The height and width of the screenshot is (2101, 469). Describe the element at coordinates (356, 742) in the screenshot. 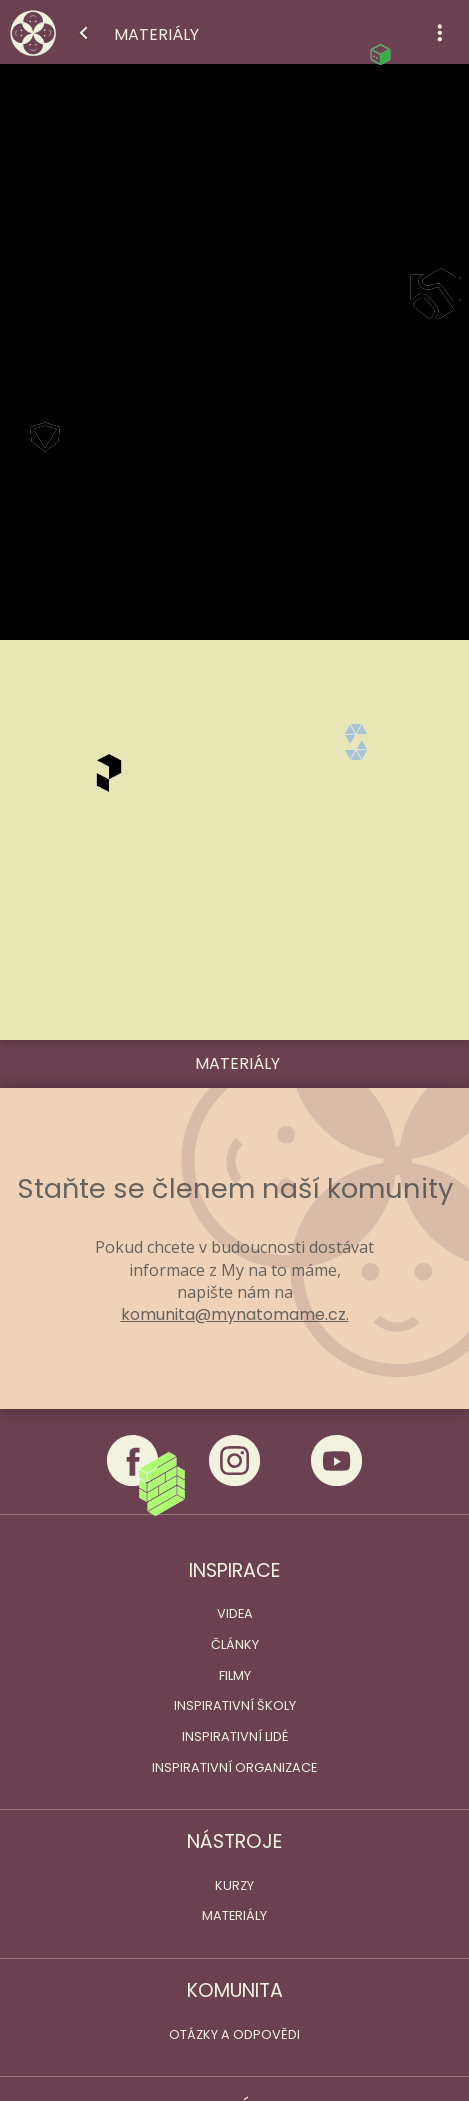

I see `link to Solidity smart contract documentation` at that location.